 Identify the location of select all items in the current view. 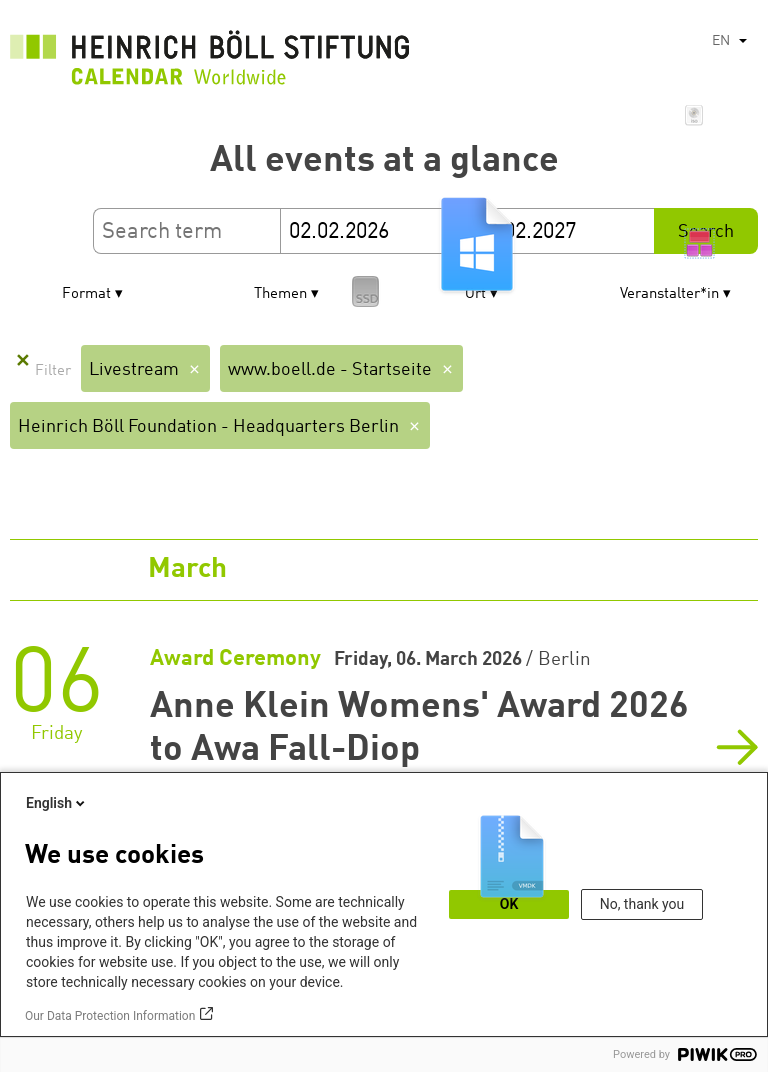
(699, 243).